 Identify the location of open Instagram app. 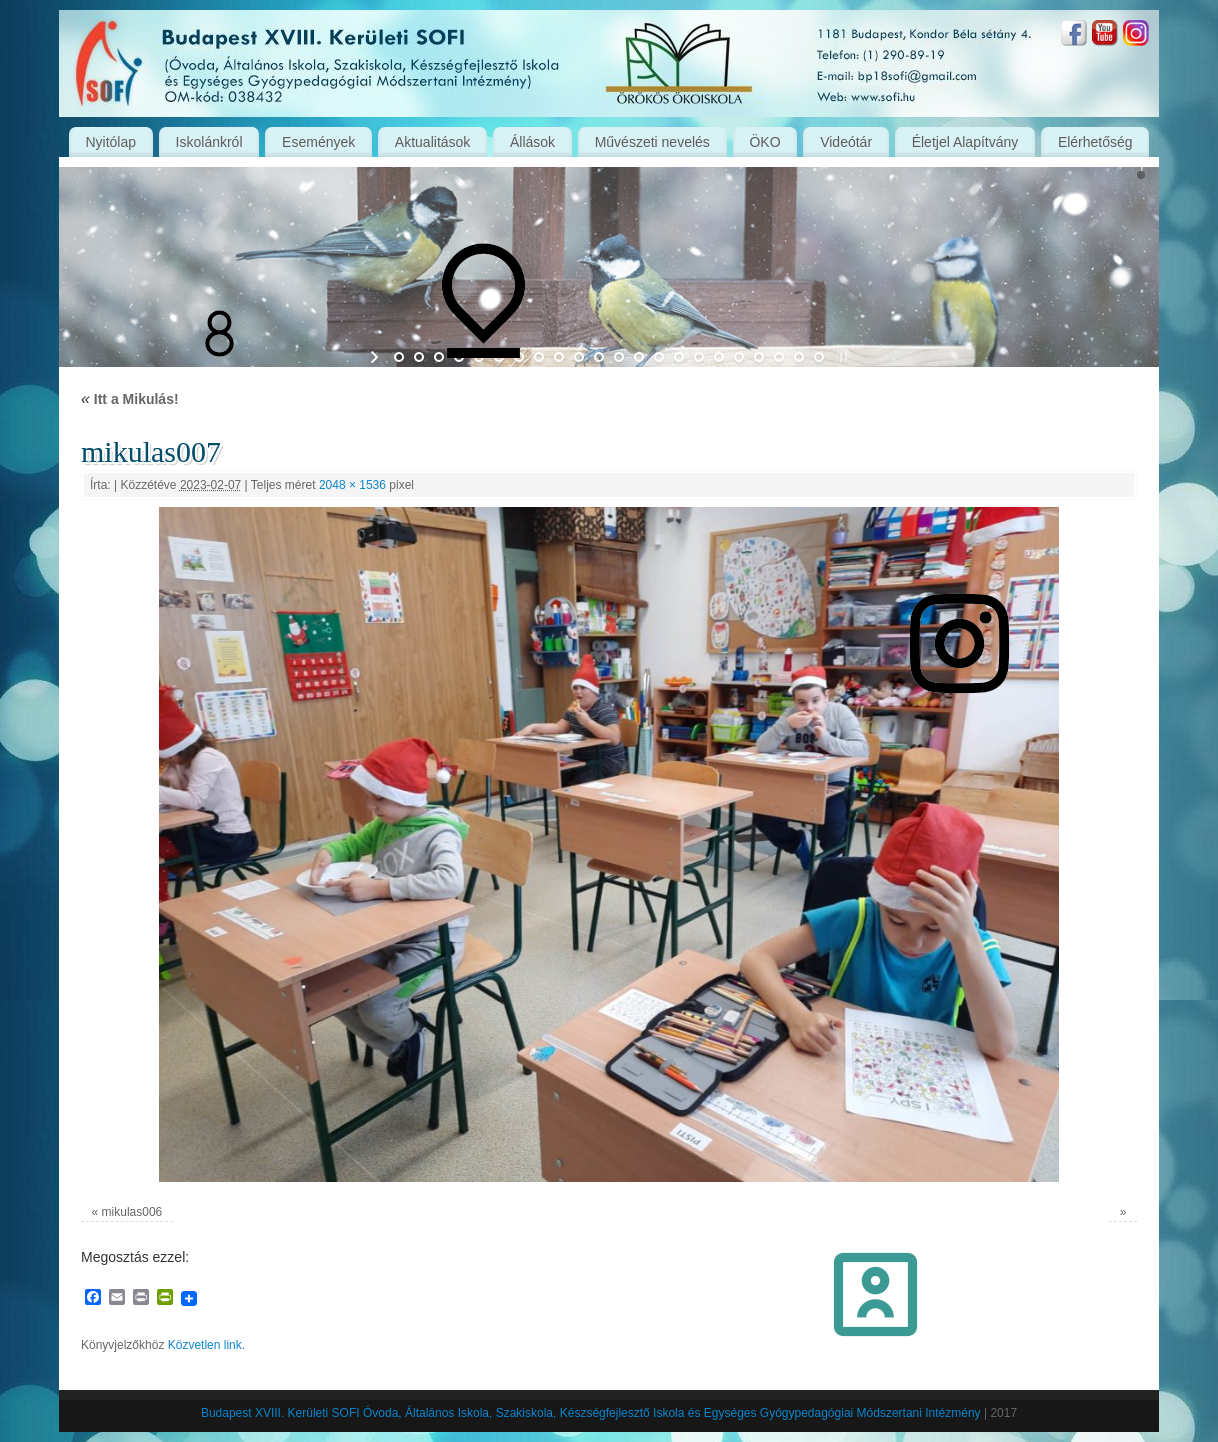
(959, 643).